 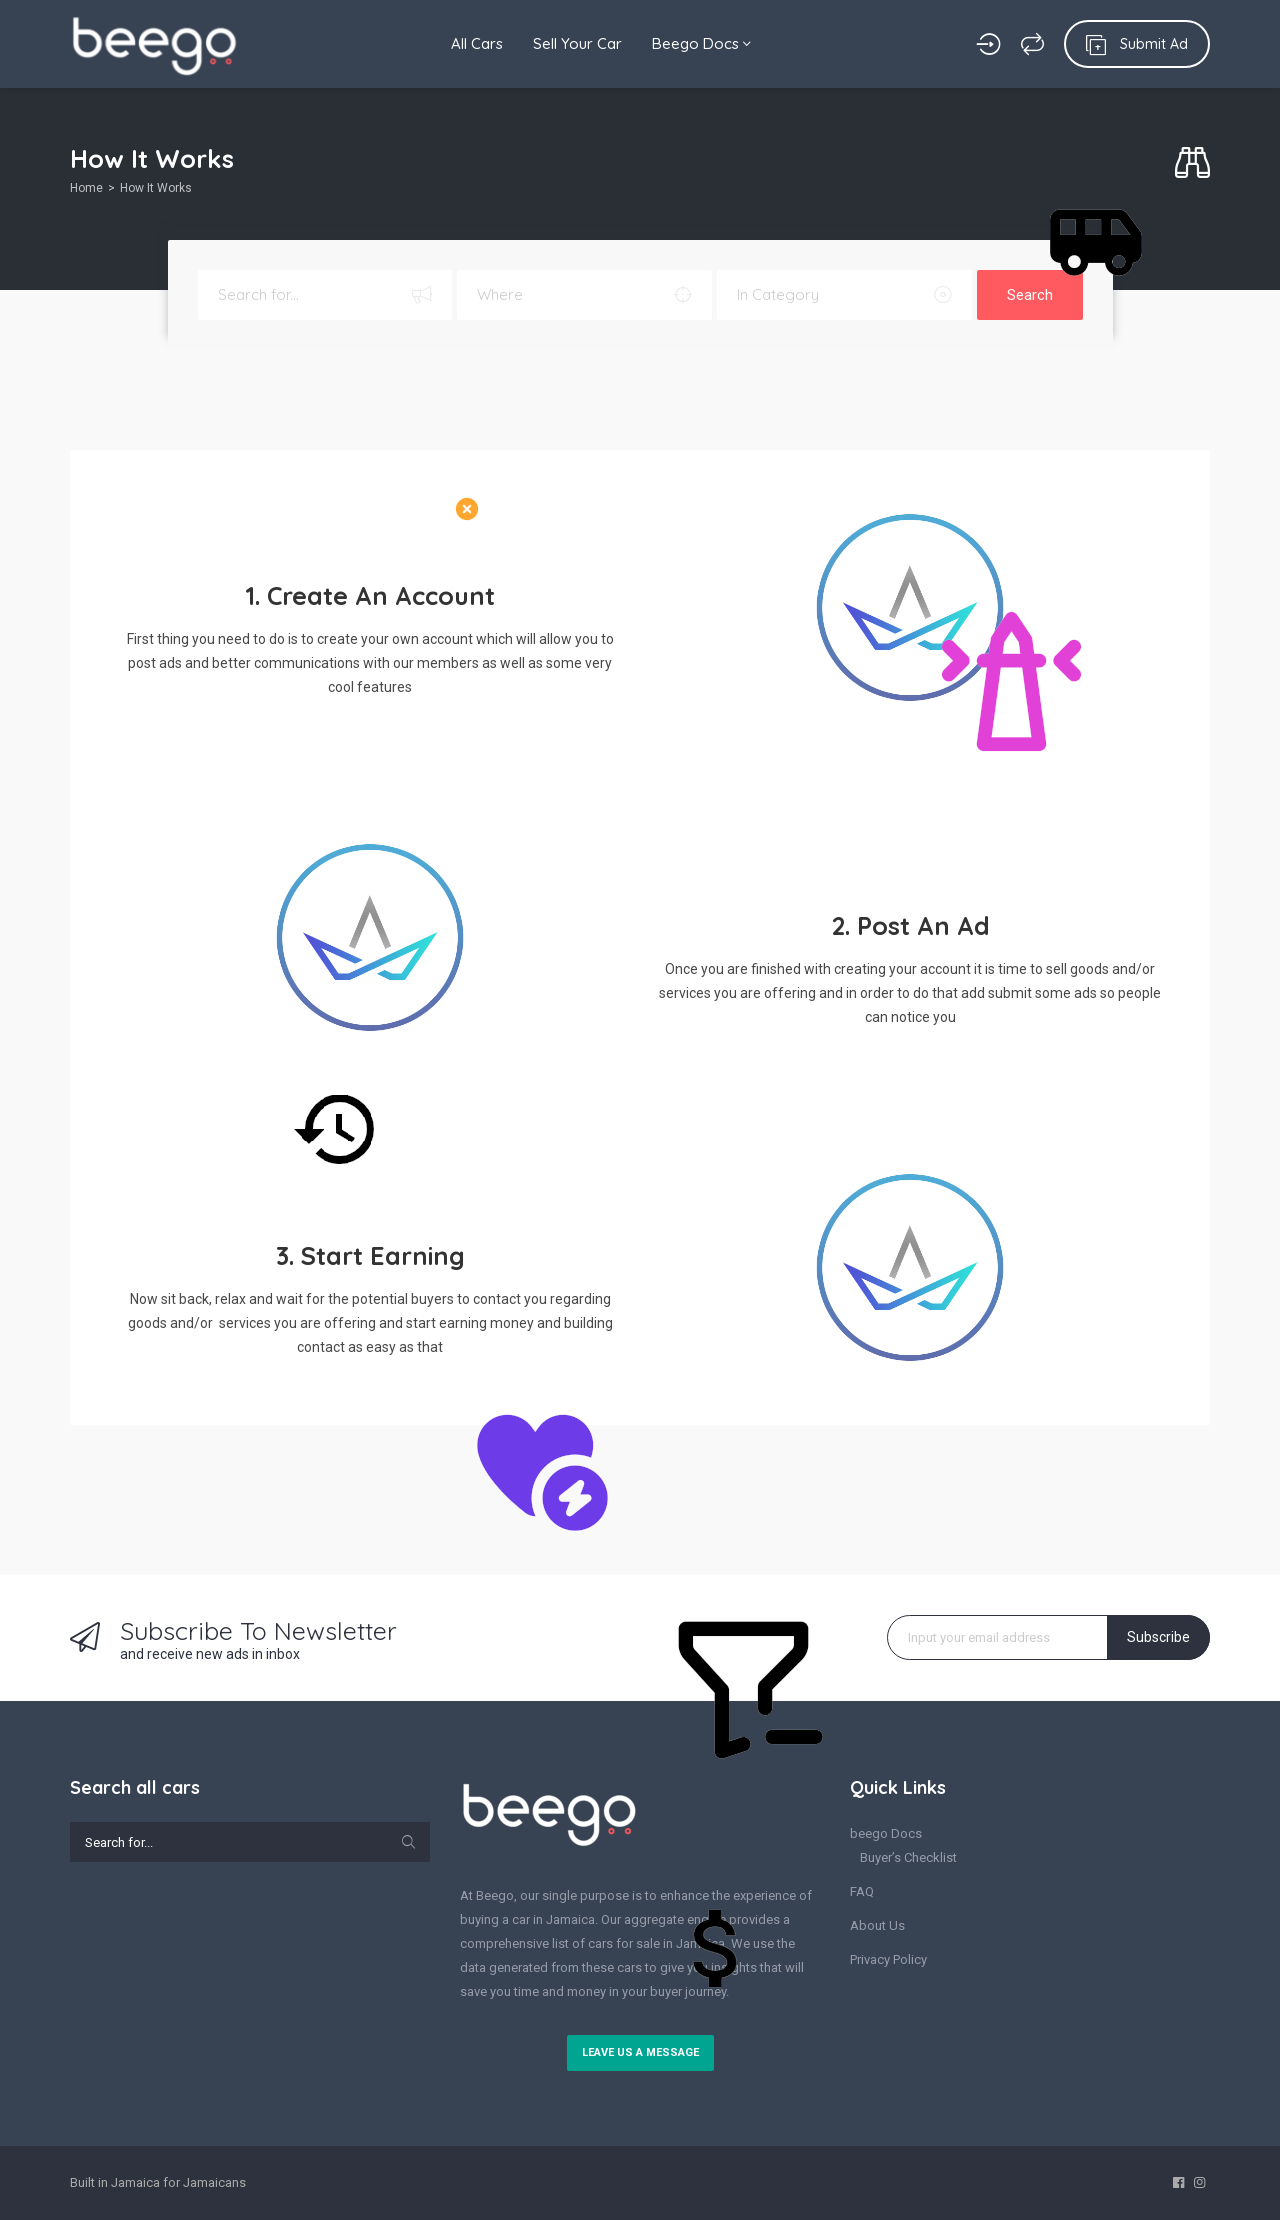 What do you see at coordinates (467, 509) in the screenshot?
I see `close or dismiss a dialog` at bounding box center [467, 509].